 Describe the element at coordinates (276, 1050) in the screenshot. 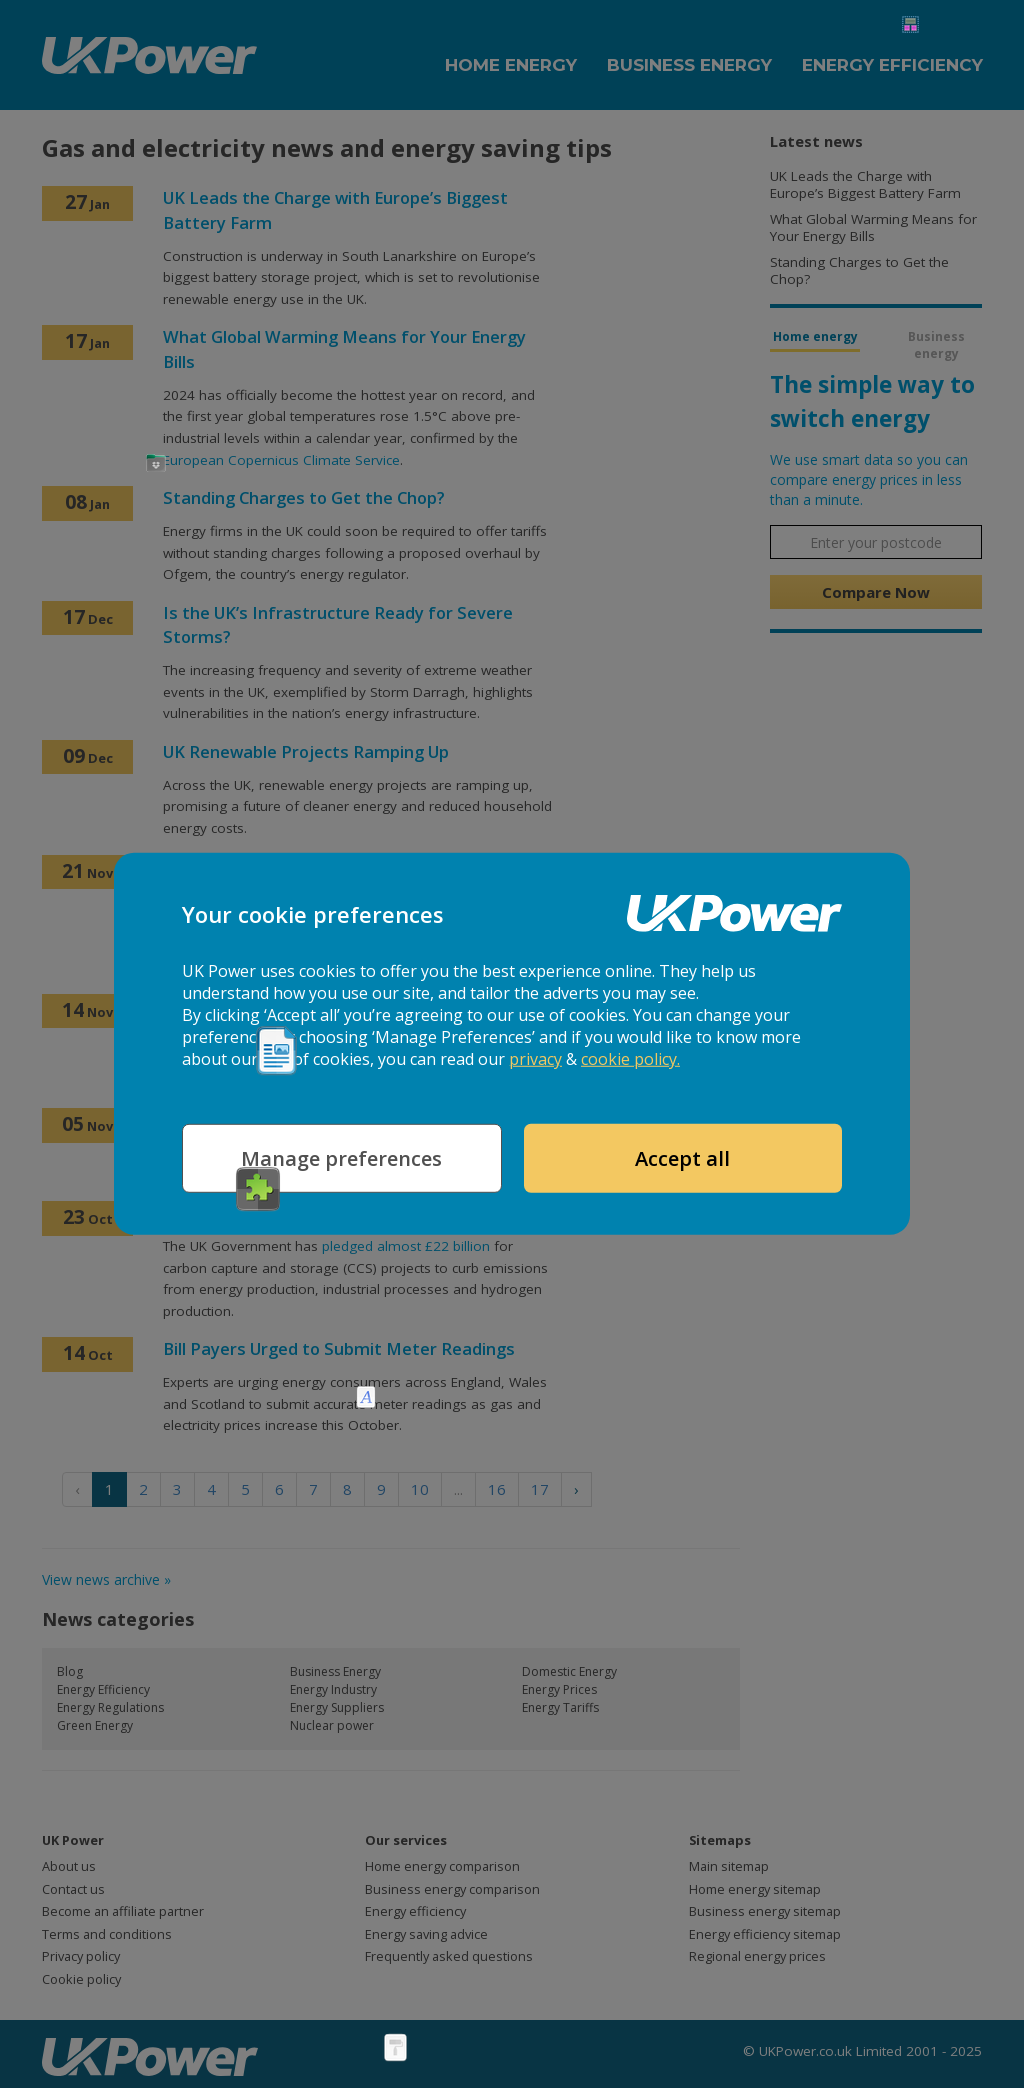

I see `libreoffice writer document template file` at that location.